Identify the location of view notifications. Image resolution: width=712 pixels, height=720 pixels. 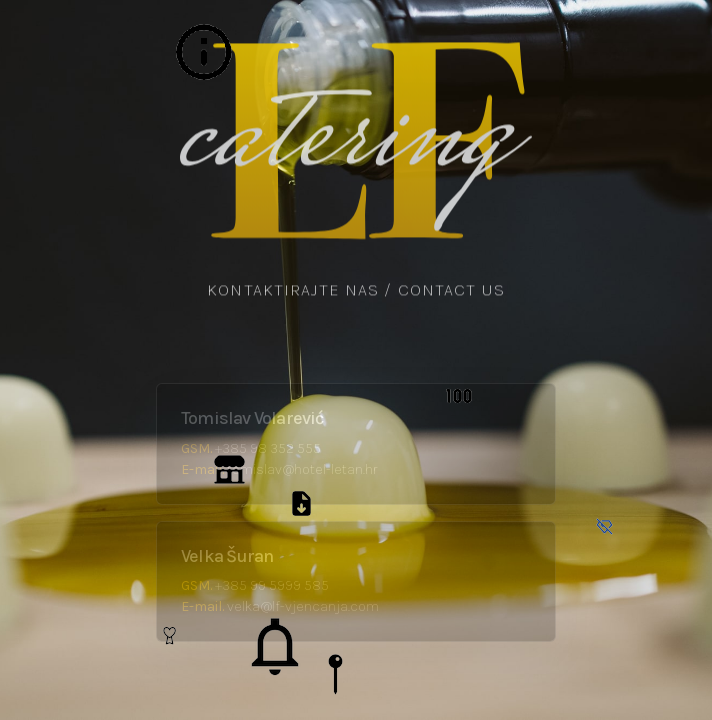
(275, 646).